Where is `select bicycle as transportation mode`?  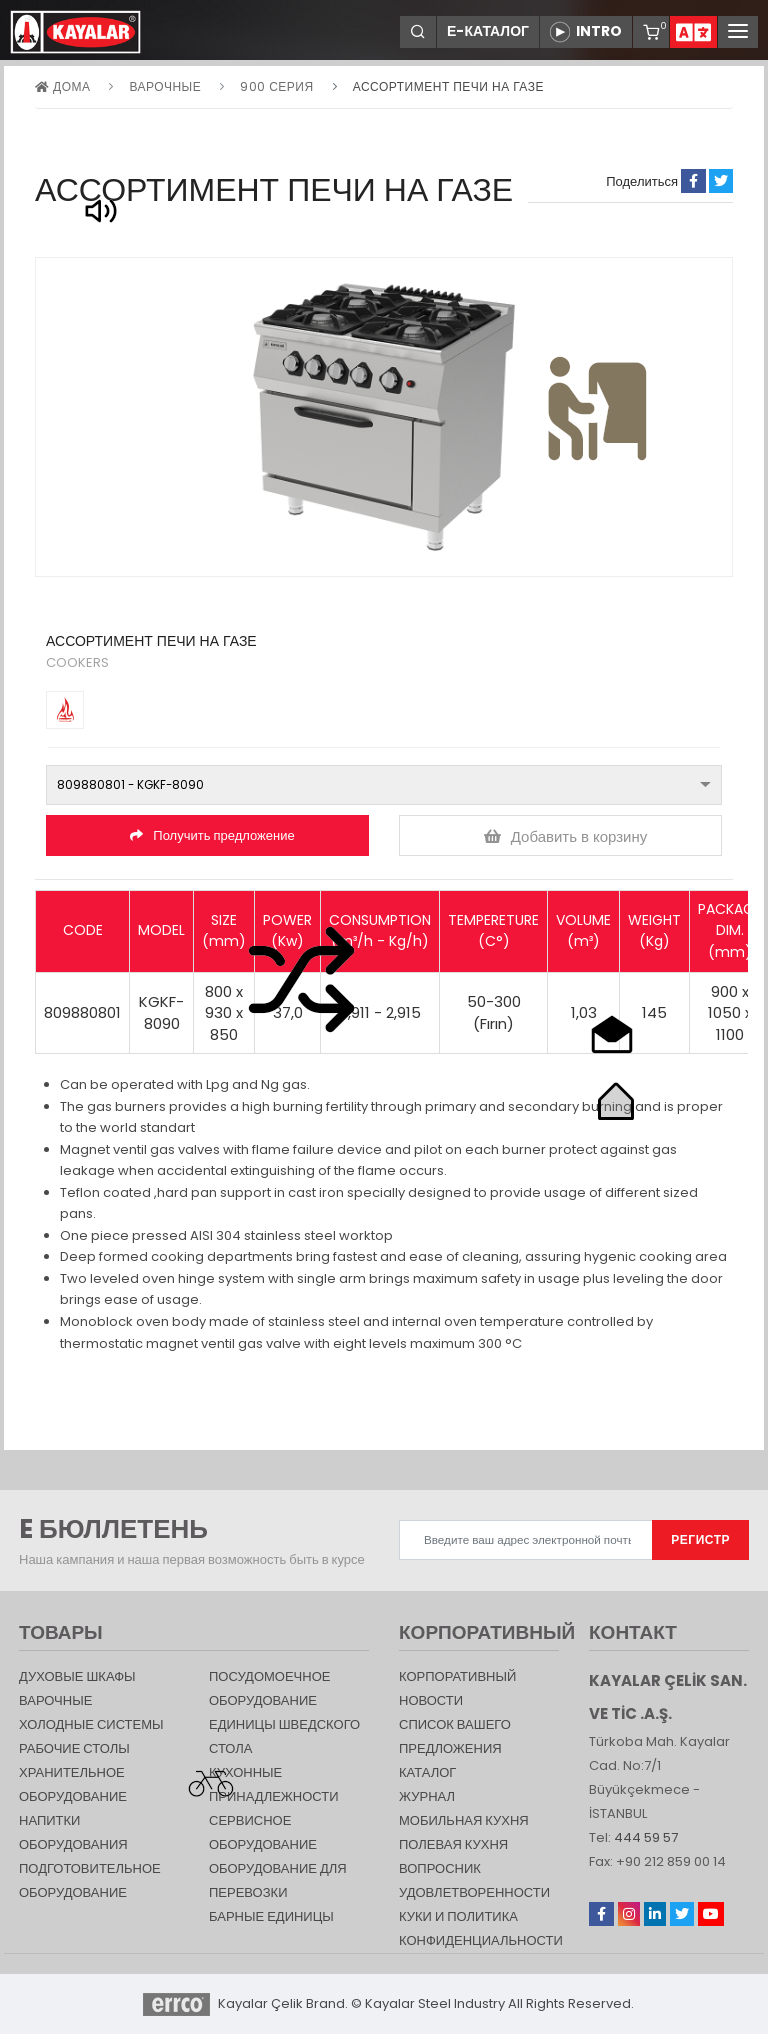 select bicycle as transportation mode is located at coordinates (211, 1783).